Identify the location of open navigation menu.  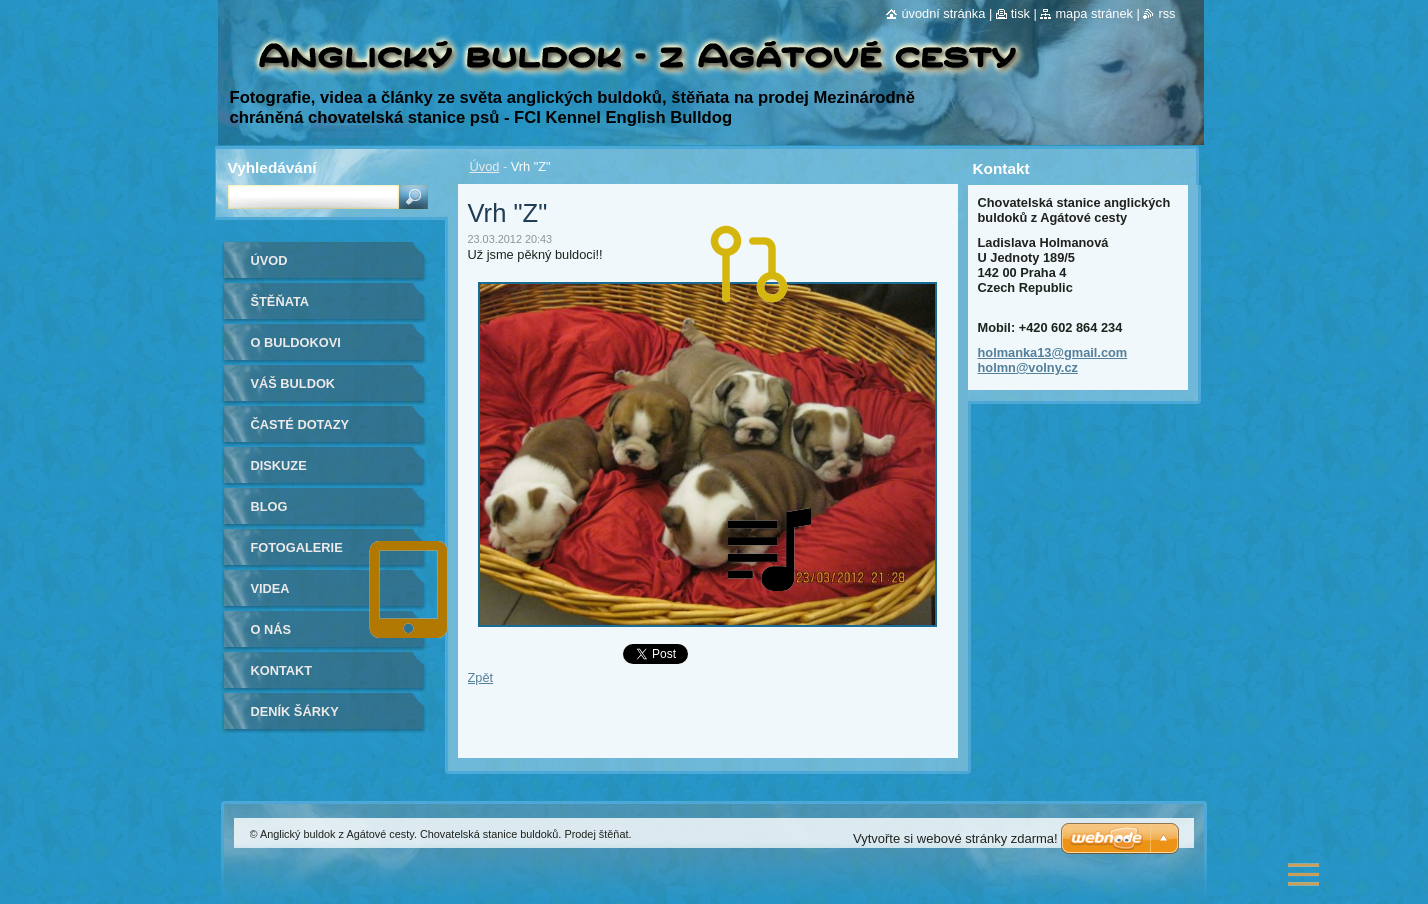
(1303, 874).